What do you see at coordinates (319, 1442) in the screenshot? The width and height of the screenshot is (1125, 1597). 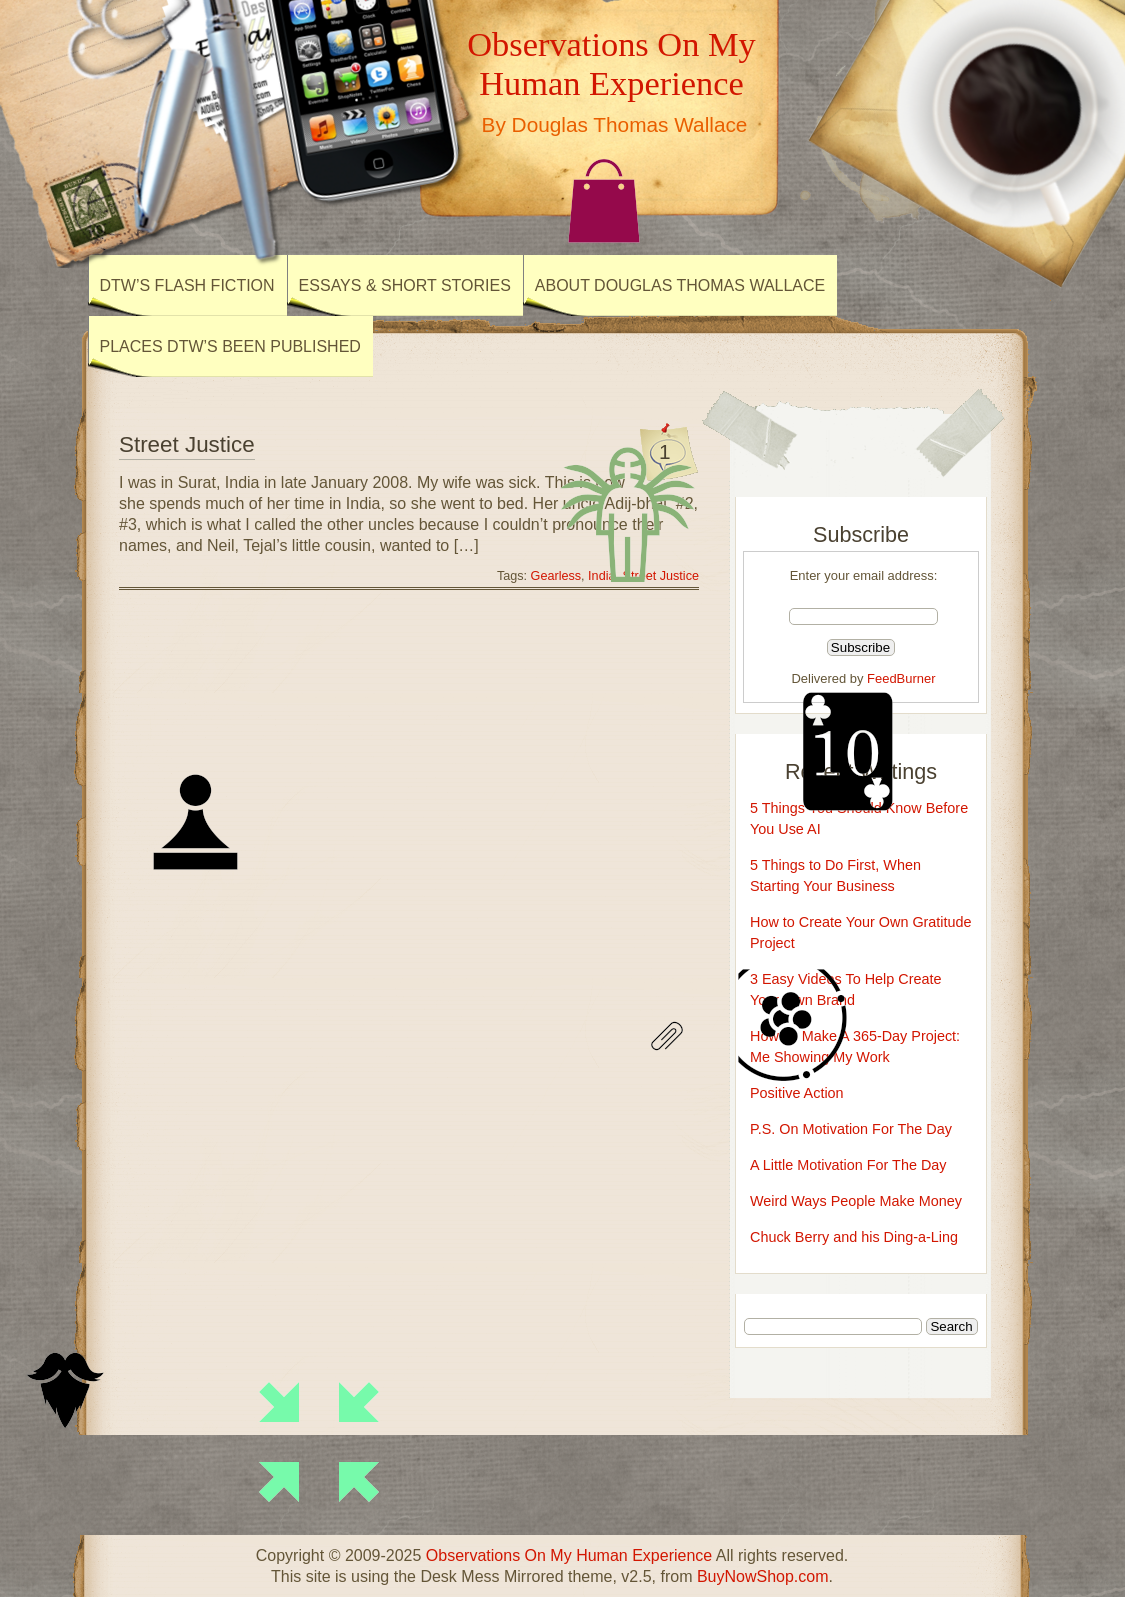 I see `exit fullscreen mode` at bounding box center [319, 1442].